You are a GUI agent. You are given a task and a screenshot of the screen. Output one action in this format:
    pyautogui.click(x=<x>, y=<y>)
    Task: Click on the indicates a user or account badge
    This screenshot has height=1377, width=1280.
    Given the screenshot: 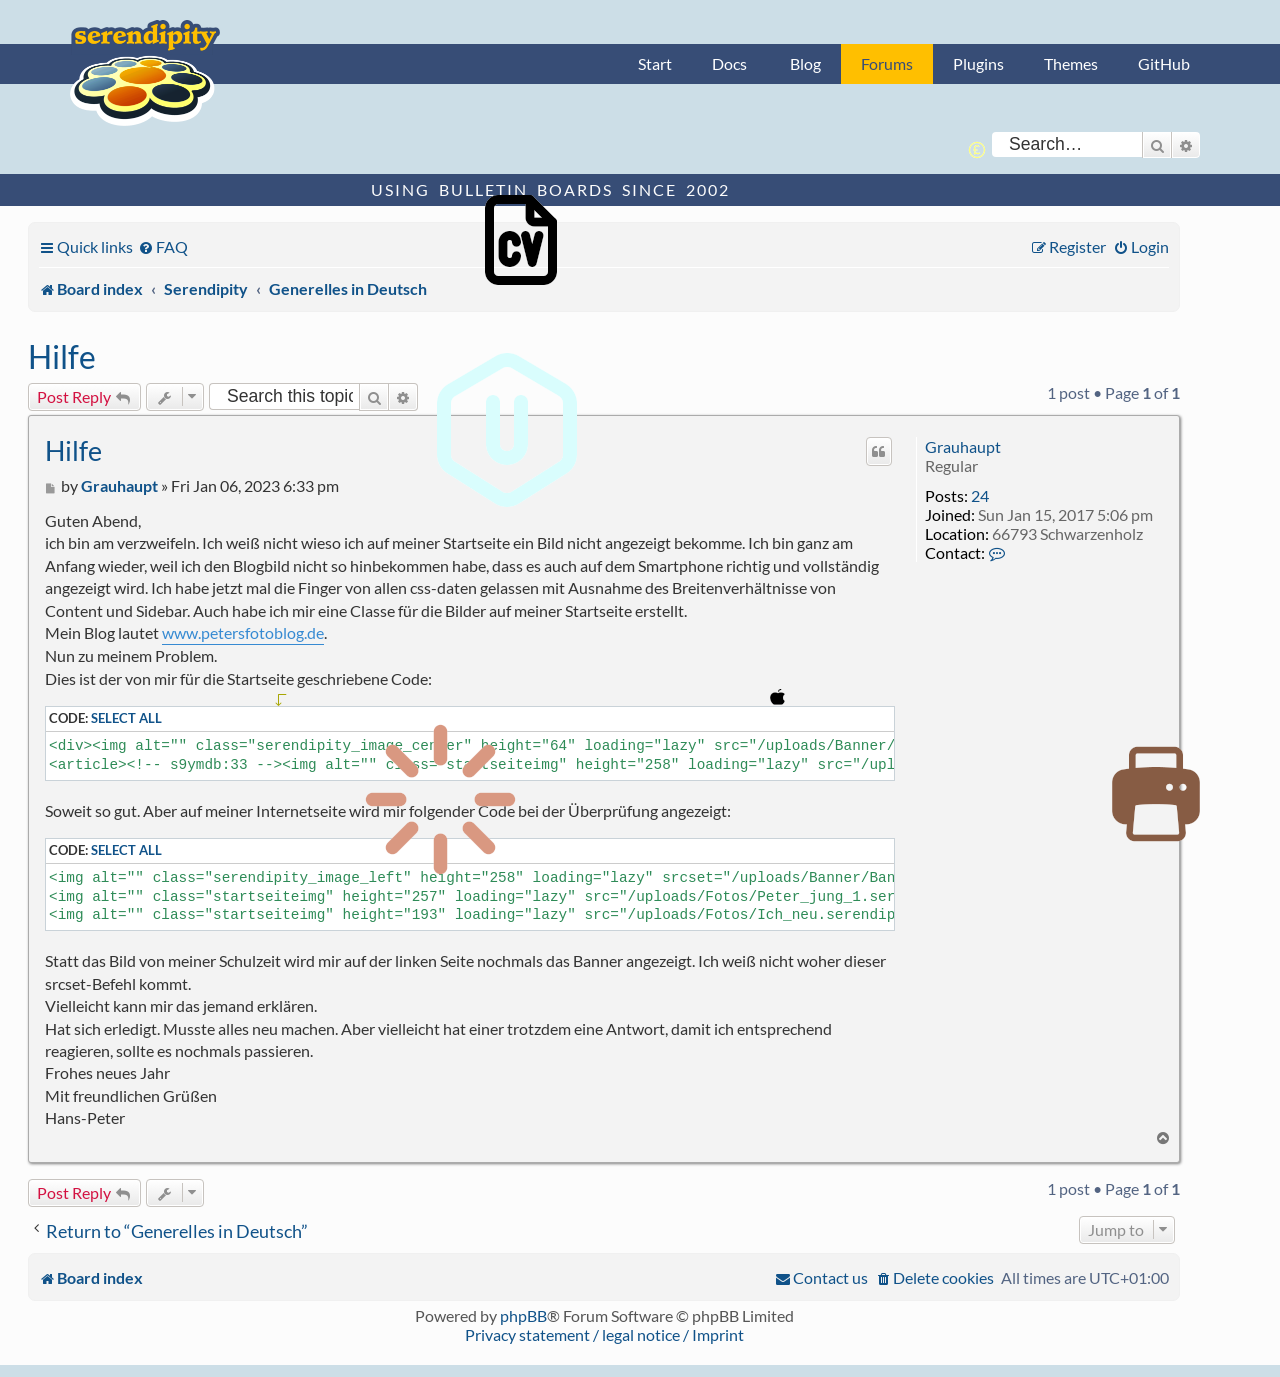 What is the action you would take?
    pyautogui.click(x=507, y=430)
    